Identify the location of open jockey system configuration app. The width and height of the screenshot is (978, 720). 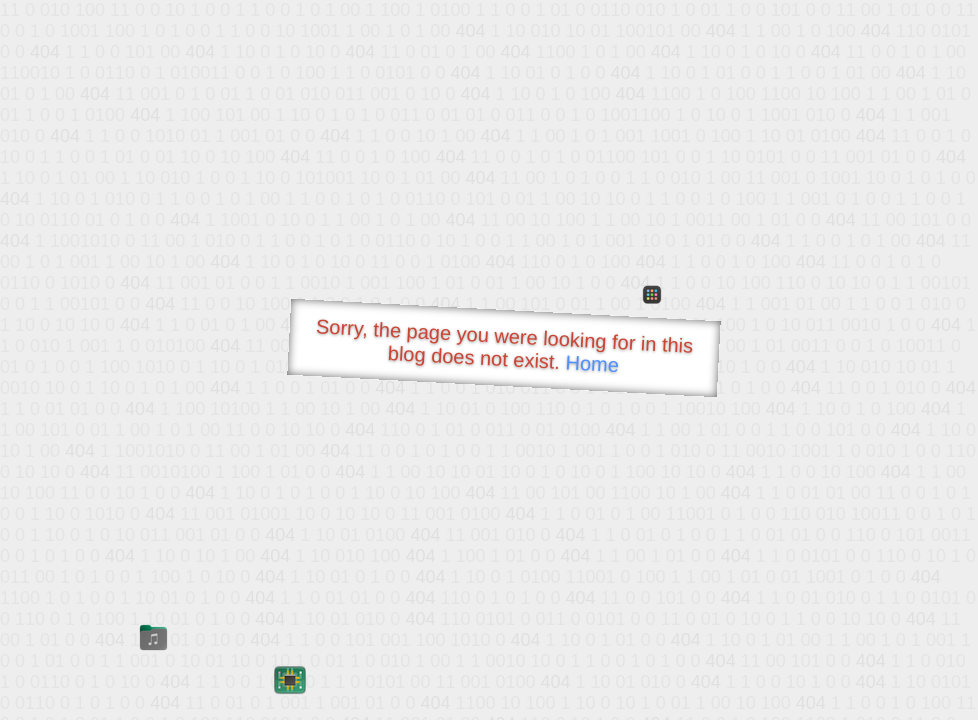
(290, 680).